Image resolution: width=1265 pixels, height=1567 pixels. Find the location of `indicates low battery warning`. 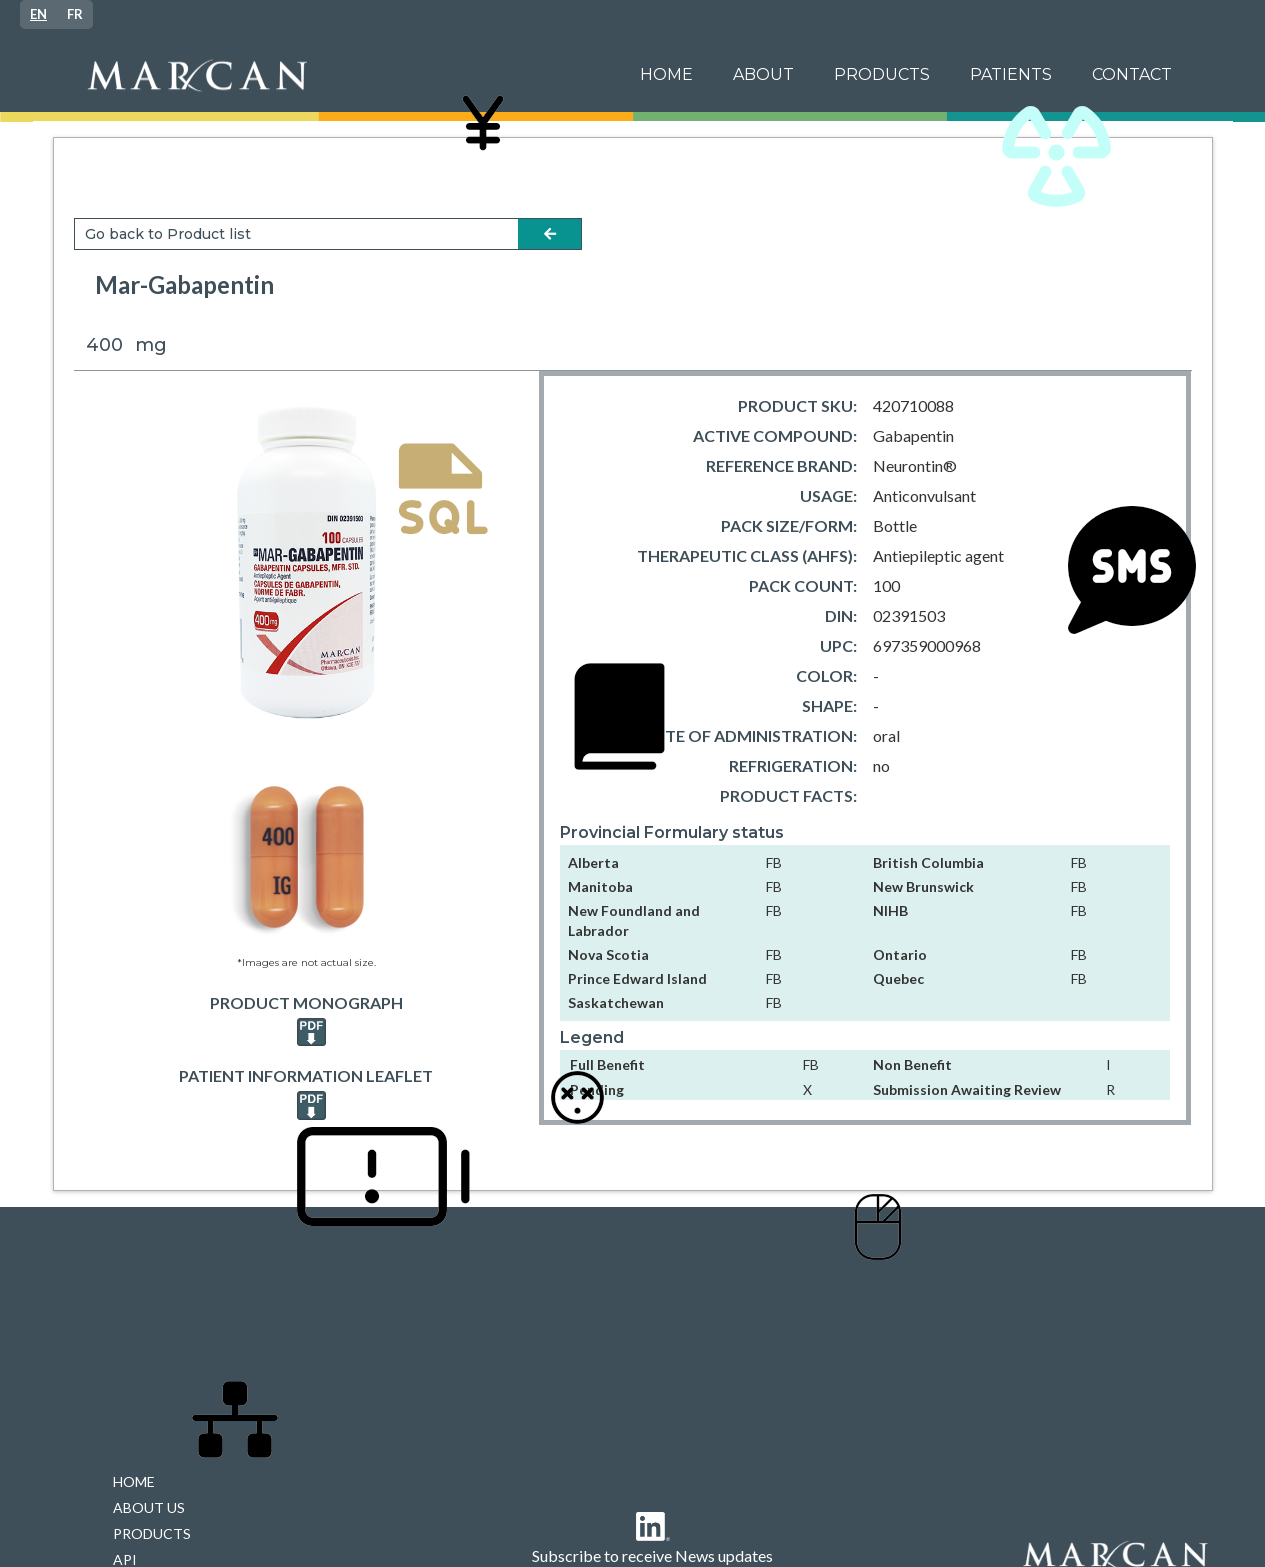

indicates low battery warning is located at coordinates (380, 1176).